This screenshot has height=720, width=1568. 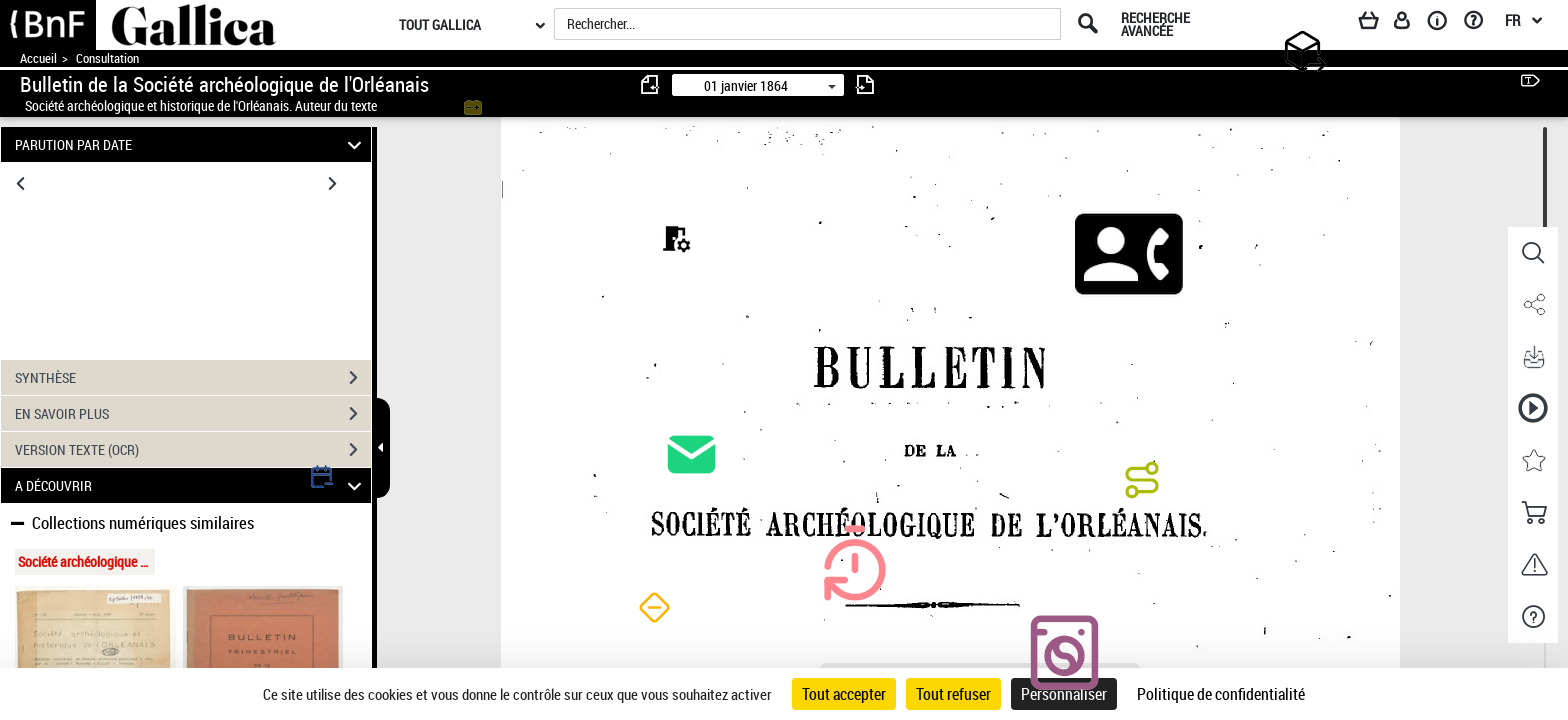 What do you see at coordinates (473, 108) in the screenshot?
I see `check vehicle battery status` at bounding box center [473, 108].